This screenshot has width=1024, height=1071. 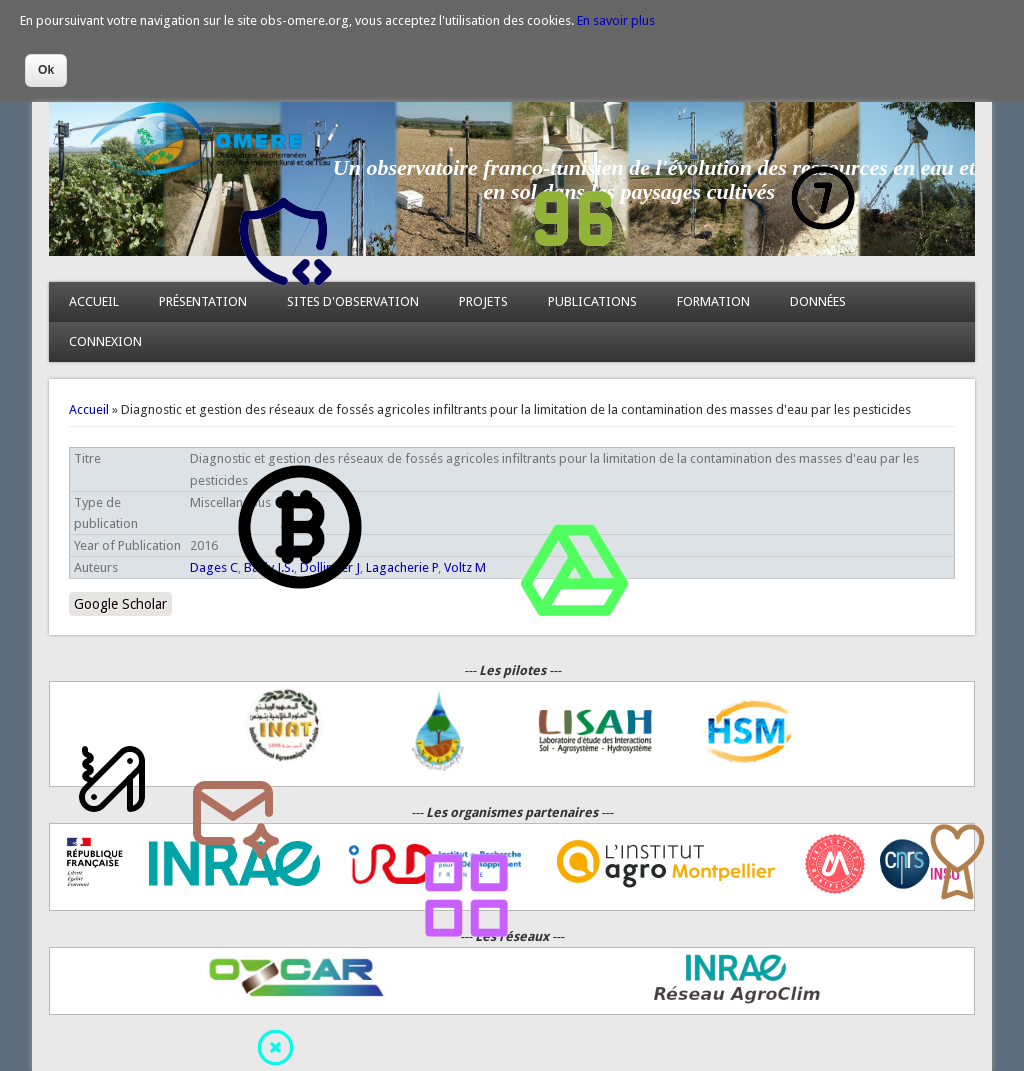 What do you see at coordinates (275, 1047) in the screenshot?
I see `close or dismiss a dialog` at bounding box center [275, 1047].